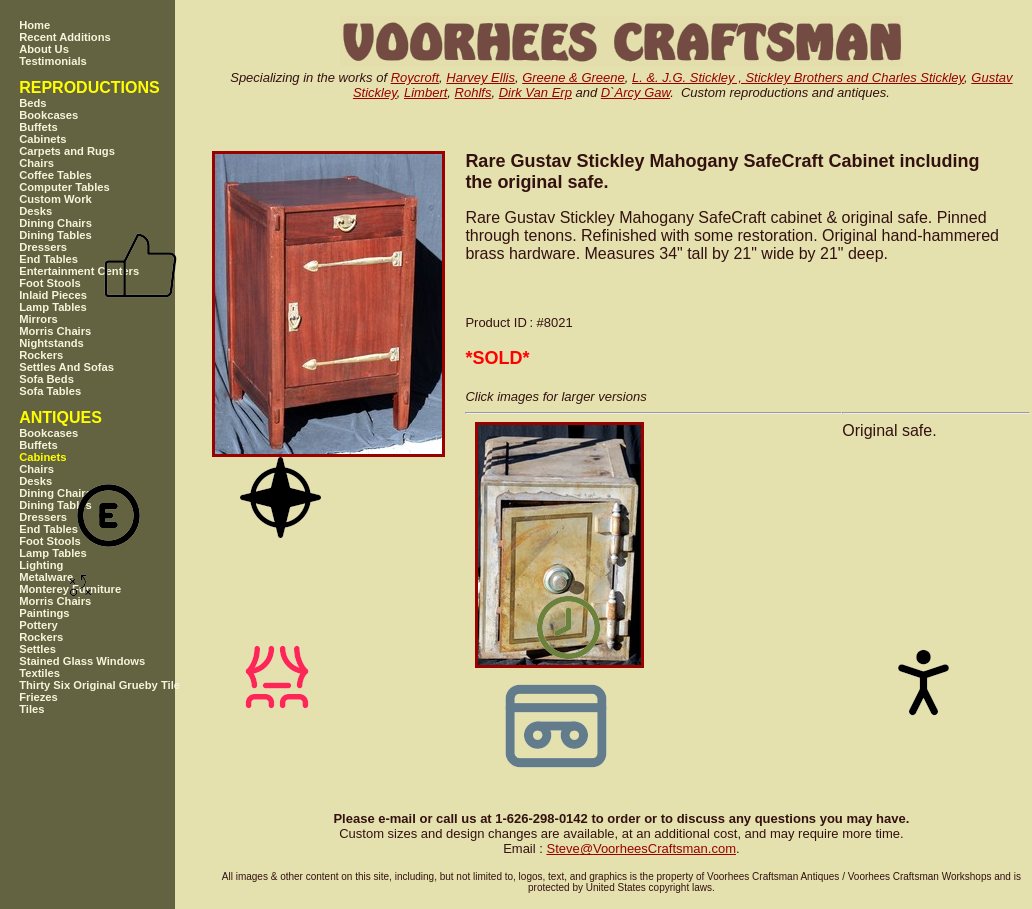 The height and width of the screenshot is (909, 1032). Describe the element at coordinates (108, 515) in the screenshot. I see `indicates east direction on a map or compass` at that location.